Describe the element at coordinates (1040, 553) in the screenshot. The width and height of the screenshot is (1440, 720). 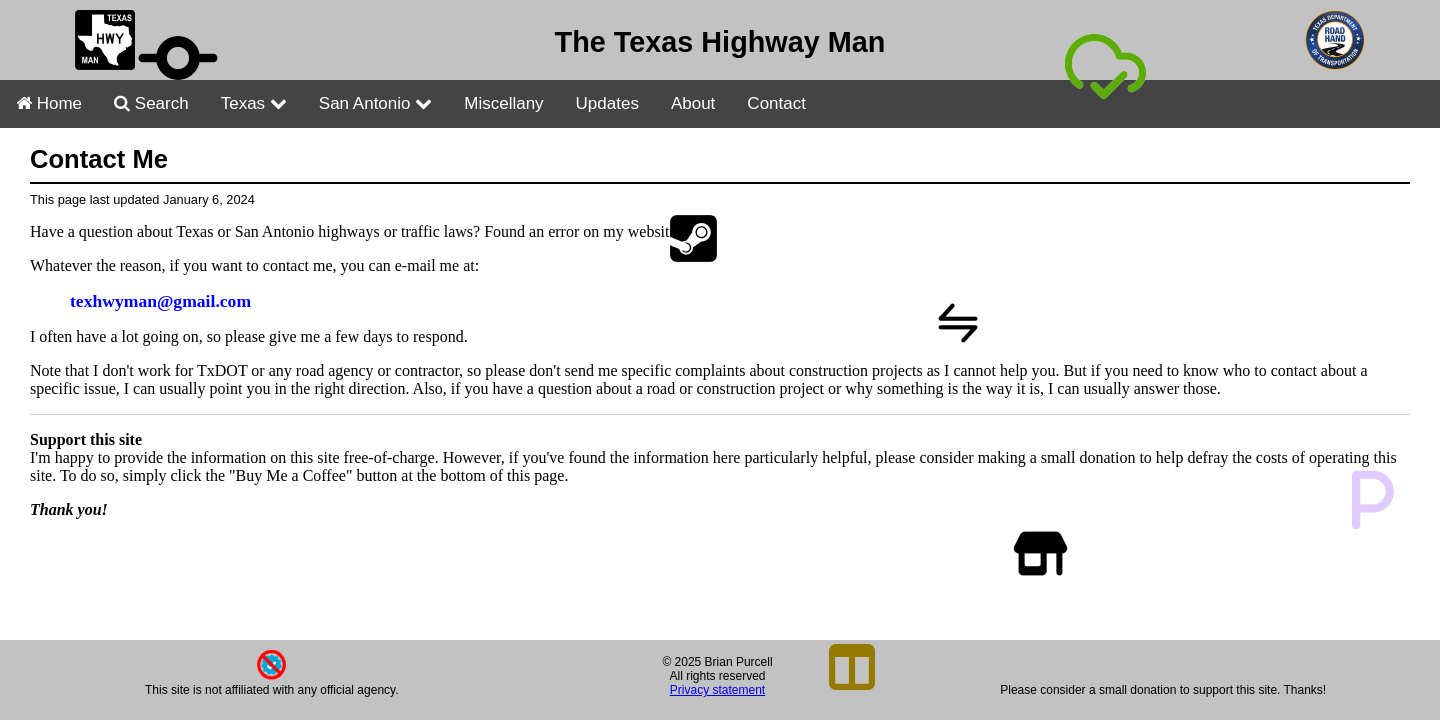
I see `open the store or shop` at that location.